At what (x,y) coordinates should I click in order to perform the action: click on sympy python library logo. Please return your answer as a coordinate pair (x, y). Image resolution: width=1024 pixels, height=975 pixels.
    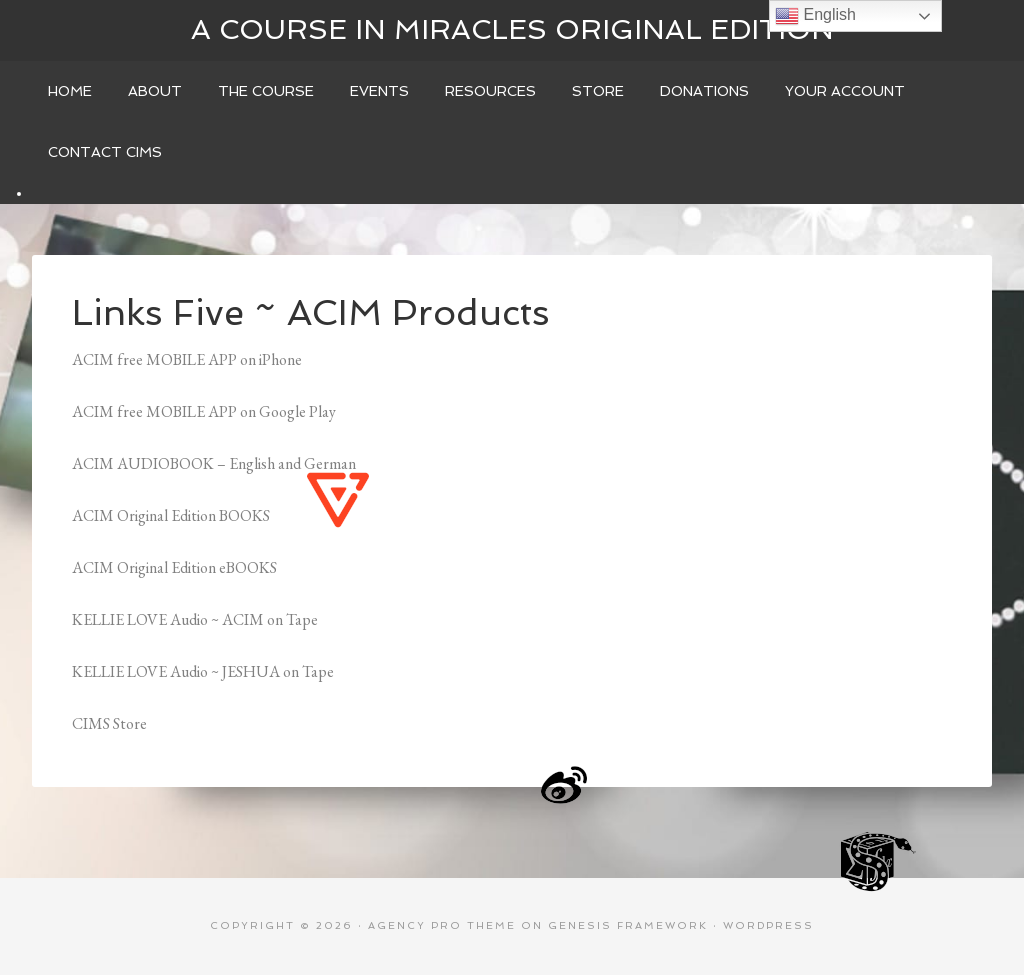
    Looking at the image, I should click on (878, 861).